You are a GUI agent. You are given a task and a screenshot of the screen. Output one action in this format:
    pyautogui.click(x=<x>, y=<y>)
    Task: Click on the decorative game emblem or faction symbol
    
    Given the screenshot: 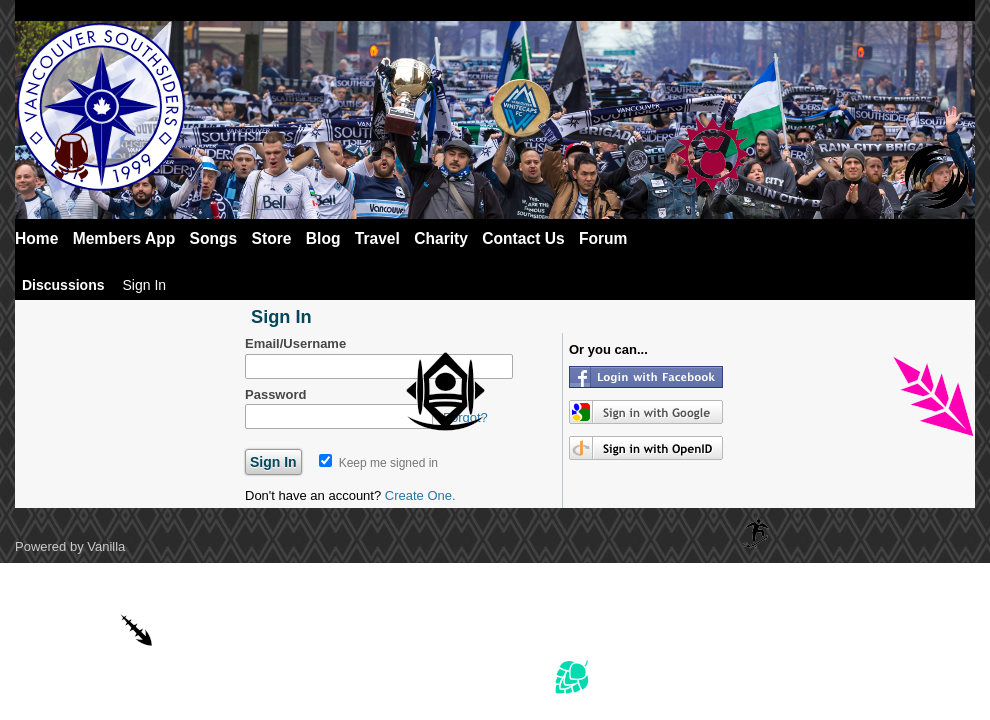 What is the action you would take?
    pyautogui.click(x=445, y=391)
    